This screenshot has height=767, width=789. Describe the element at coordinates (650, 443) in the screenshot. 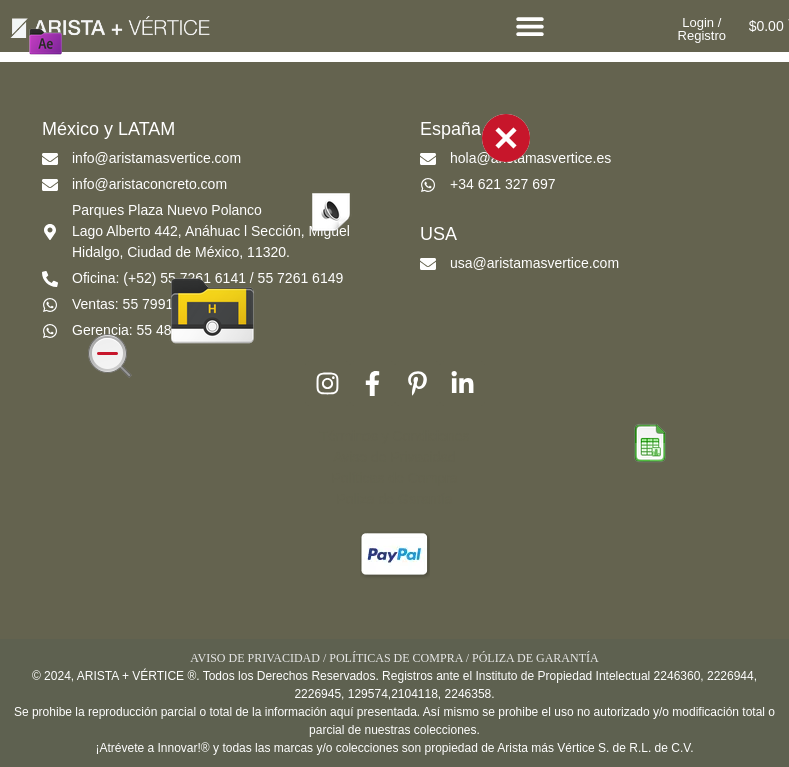

I see `open a spreadsheet file` at that location.